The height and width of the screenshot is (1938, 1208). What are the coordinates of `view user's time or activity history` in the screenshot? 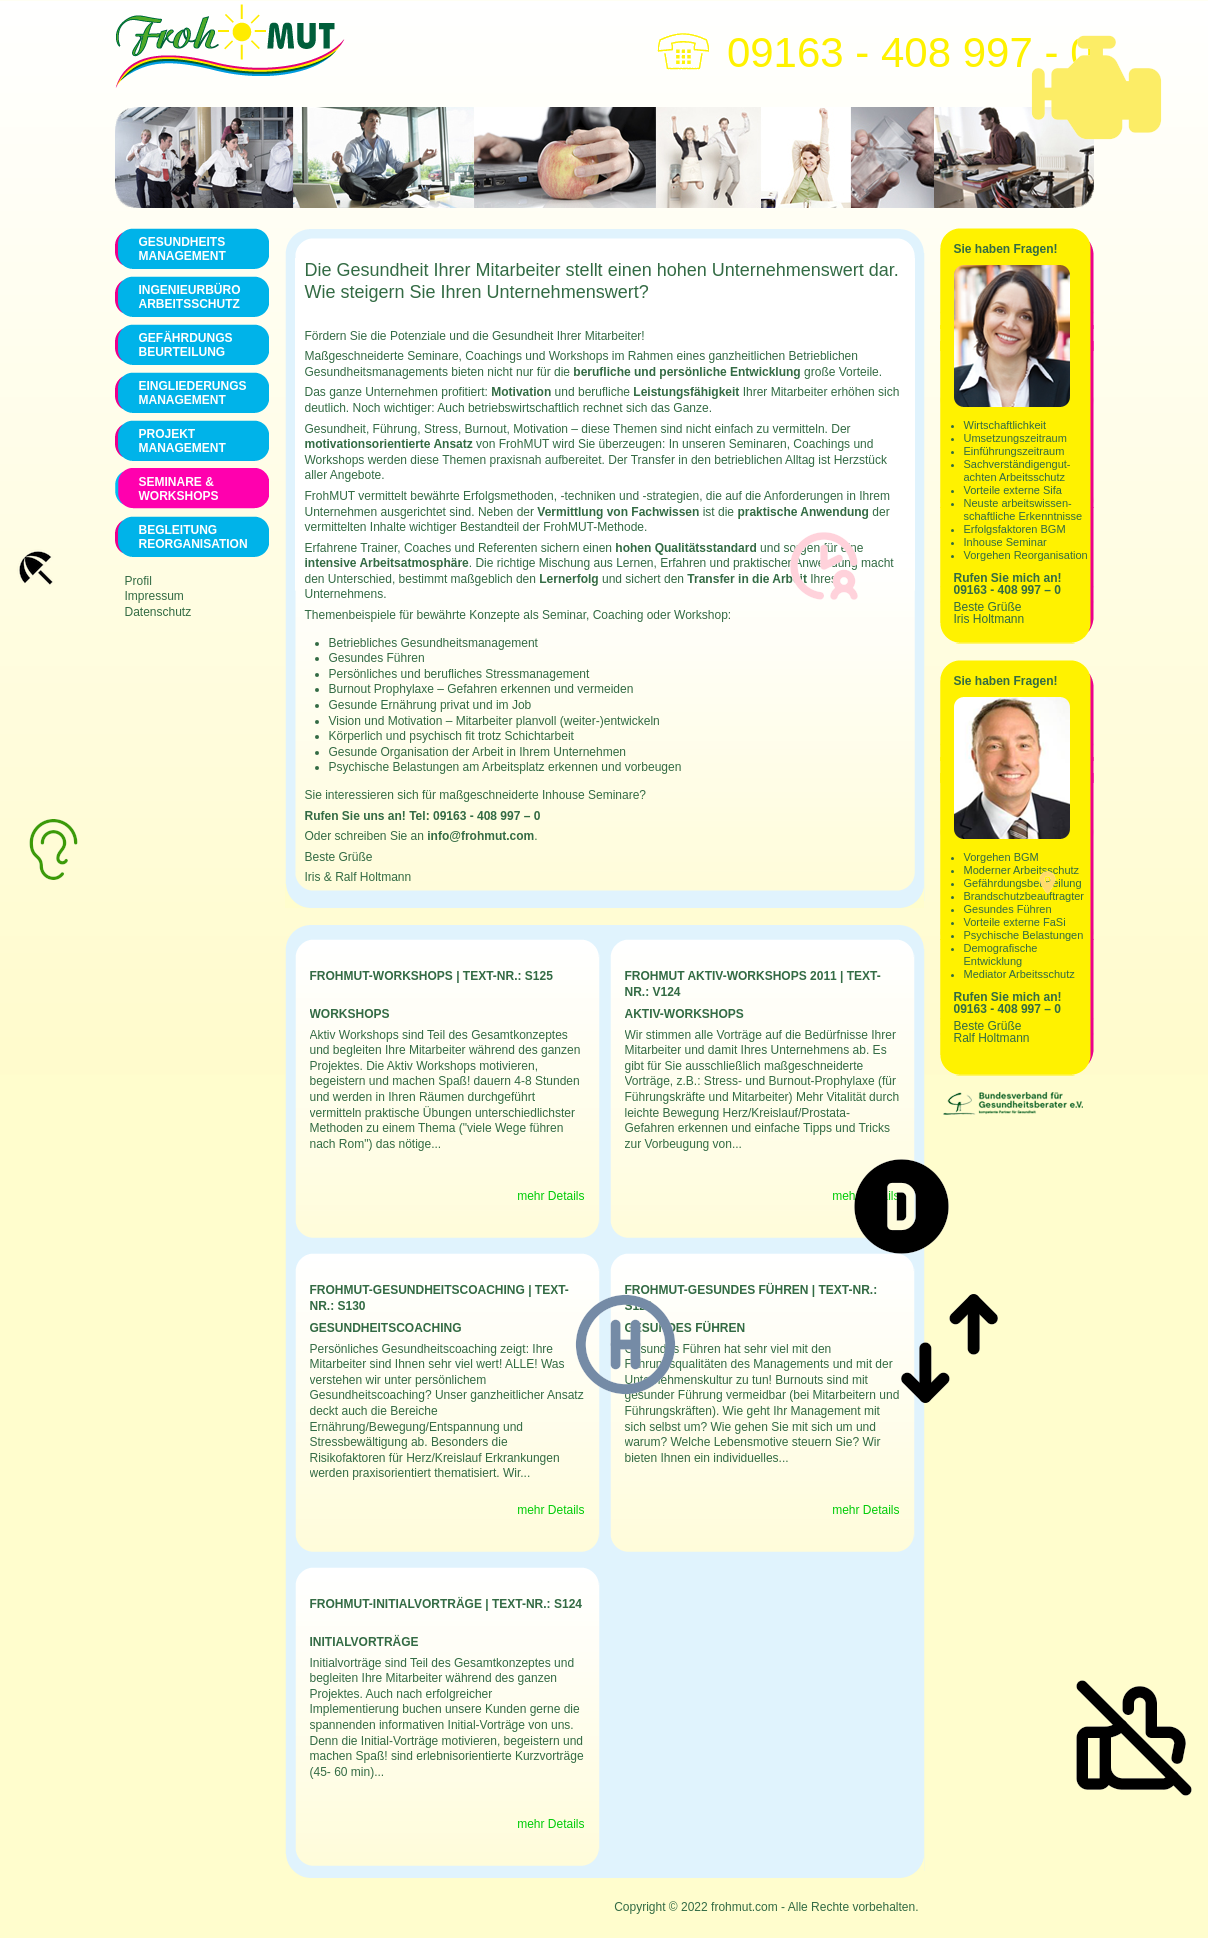 It's located at (824, 566).